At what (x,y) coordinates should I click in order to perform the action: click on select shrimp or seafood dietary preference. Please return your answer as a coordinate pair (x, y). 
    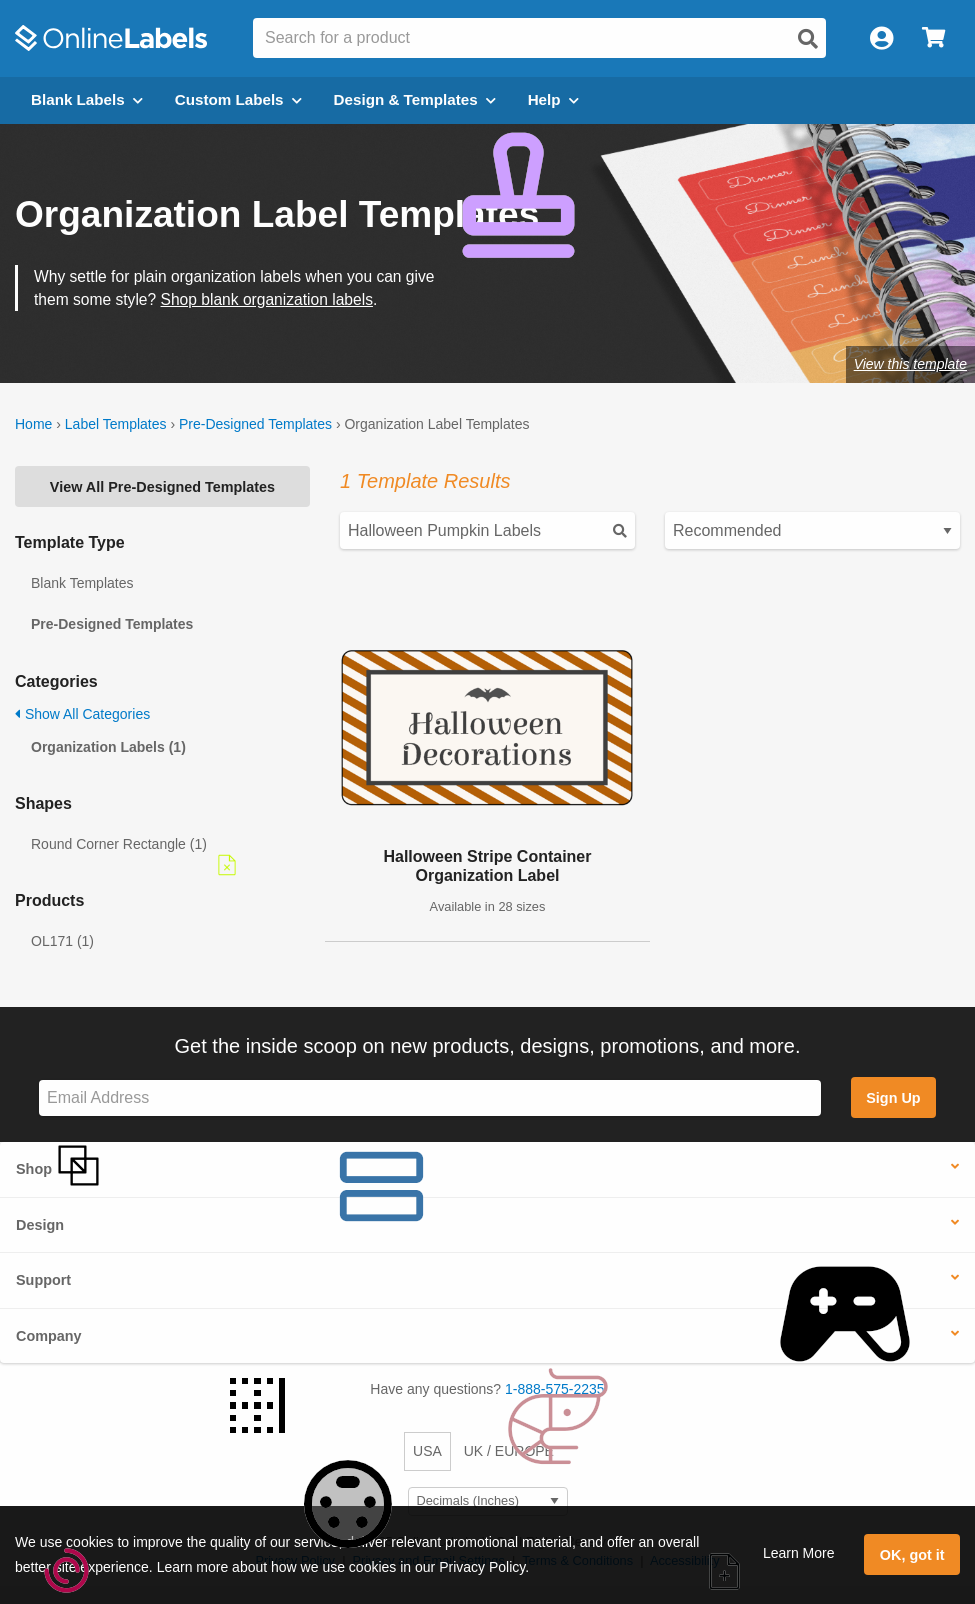
    Looking at the image, I should click on (558, 1418).